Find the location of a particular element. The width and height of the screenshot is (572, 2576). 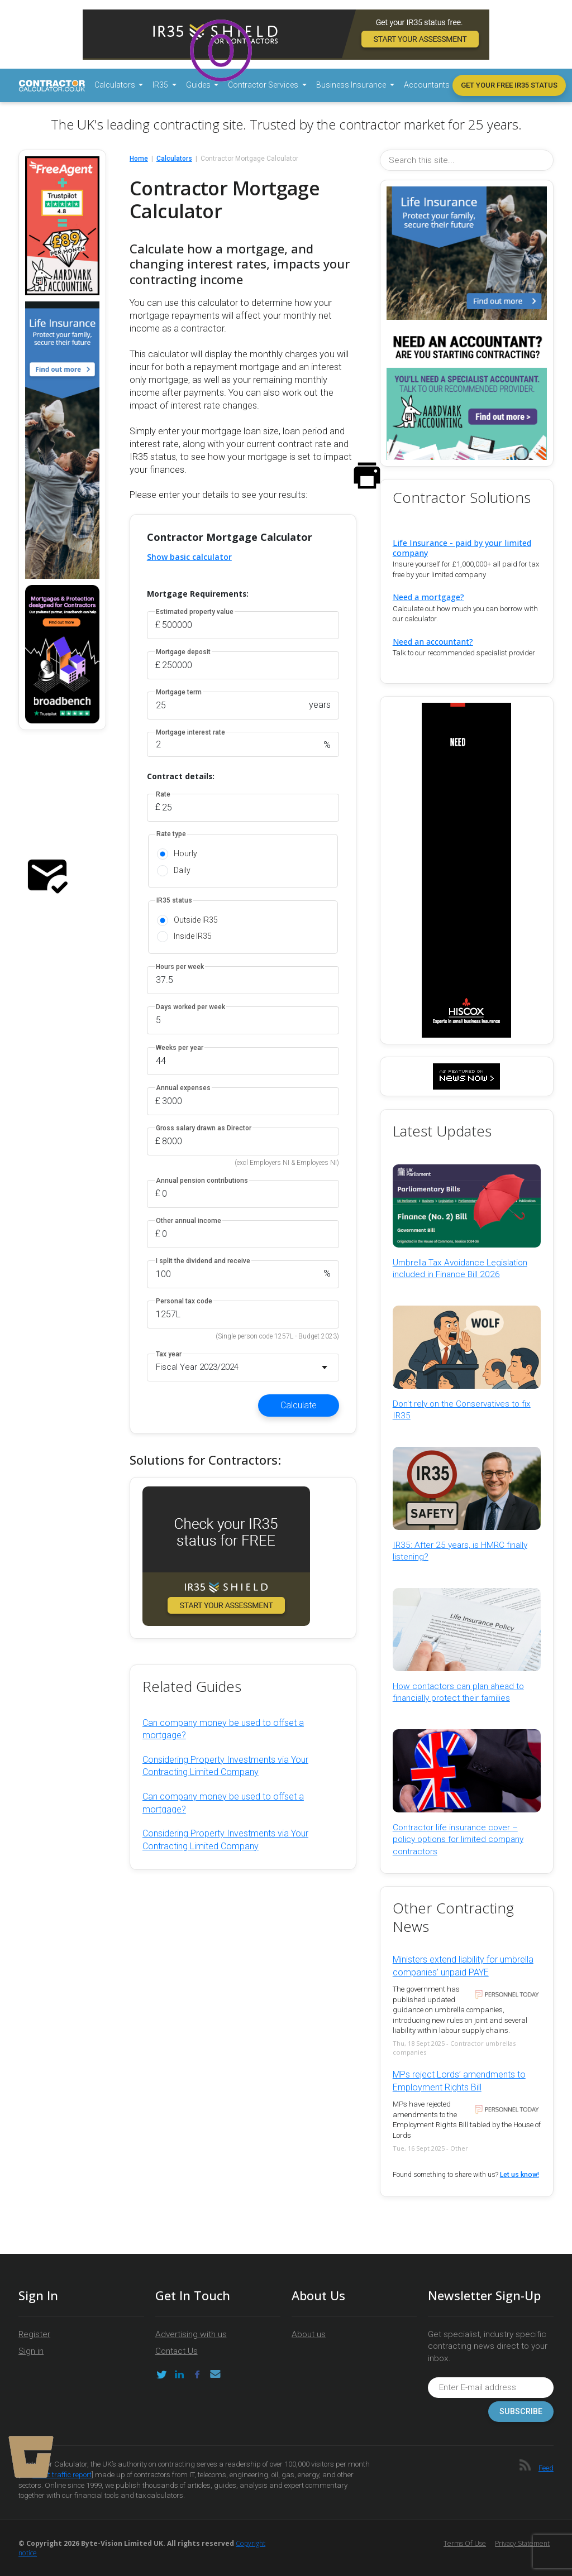

mark email as read is located at coordinates (47, 875).